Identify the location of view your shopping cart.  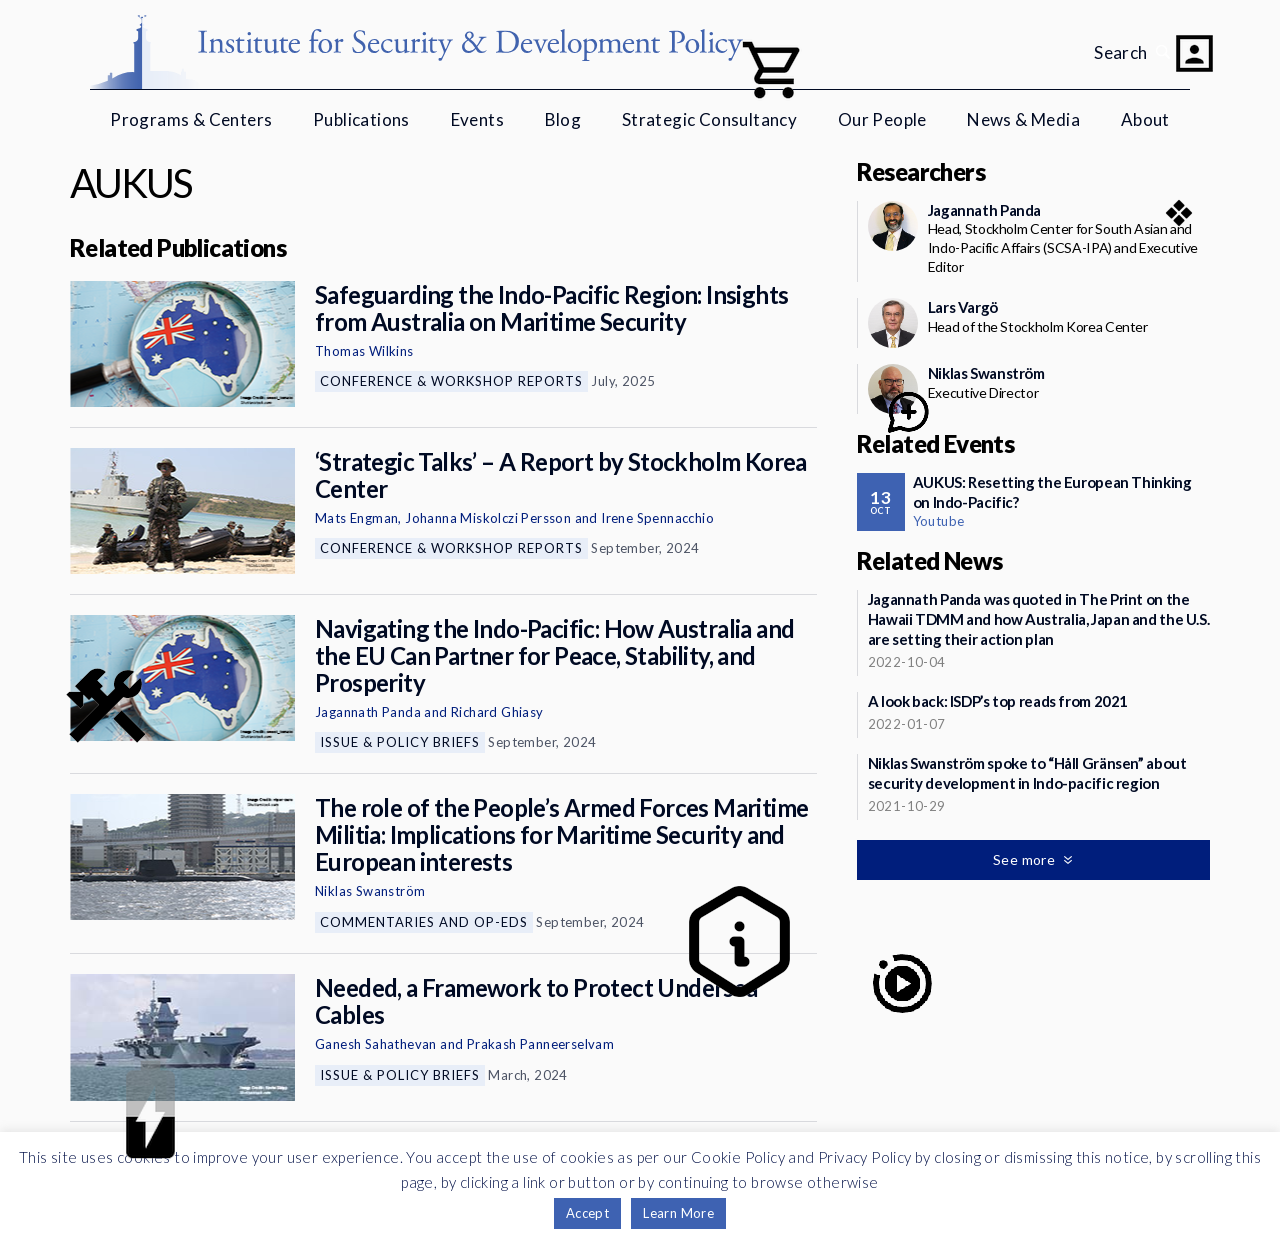
(774, 70).